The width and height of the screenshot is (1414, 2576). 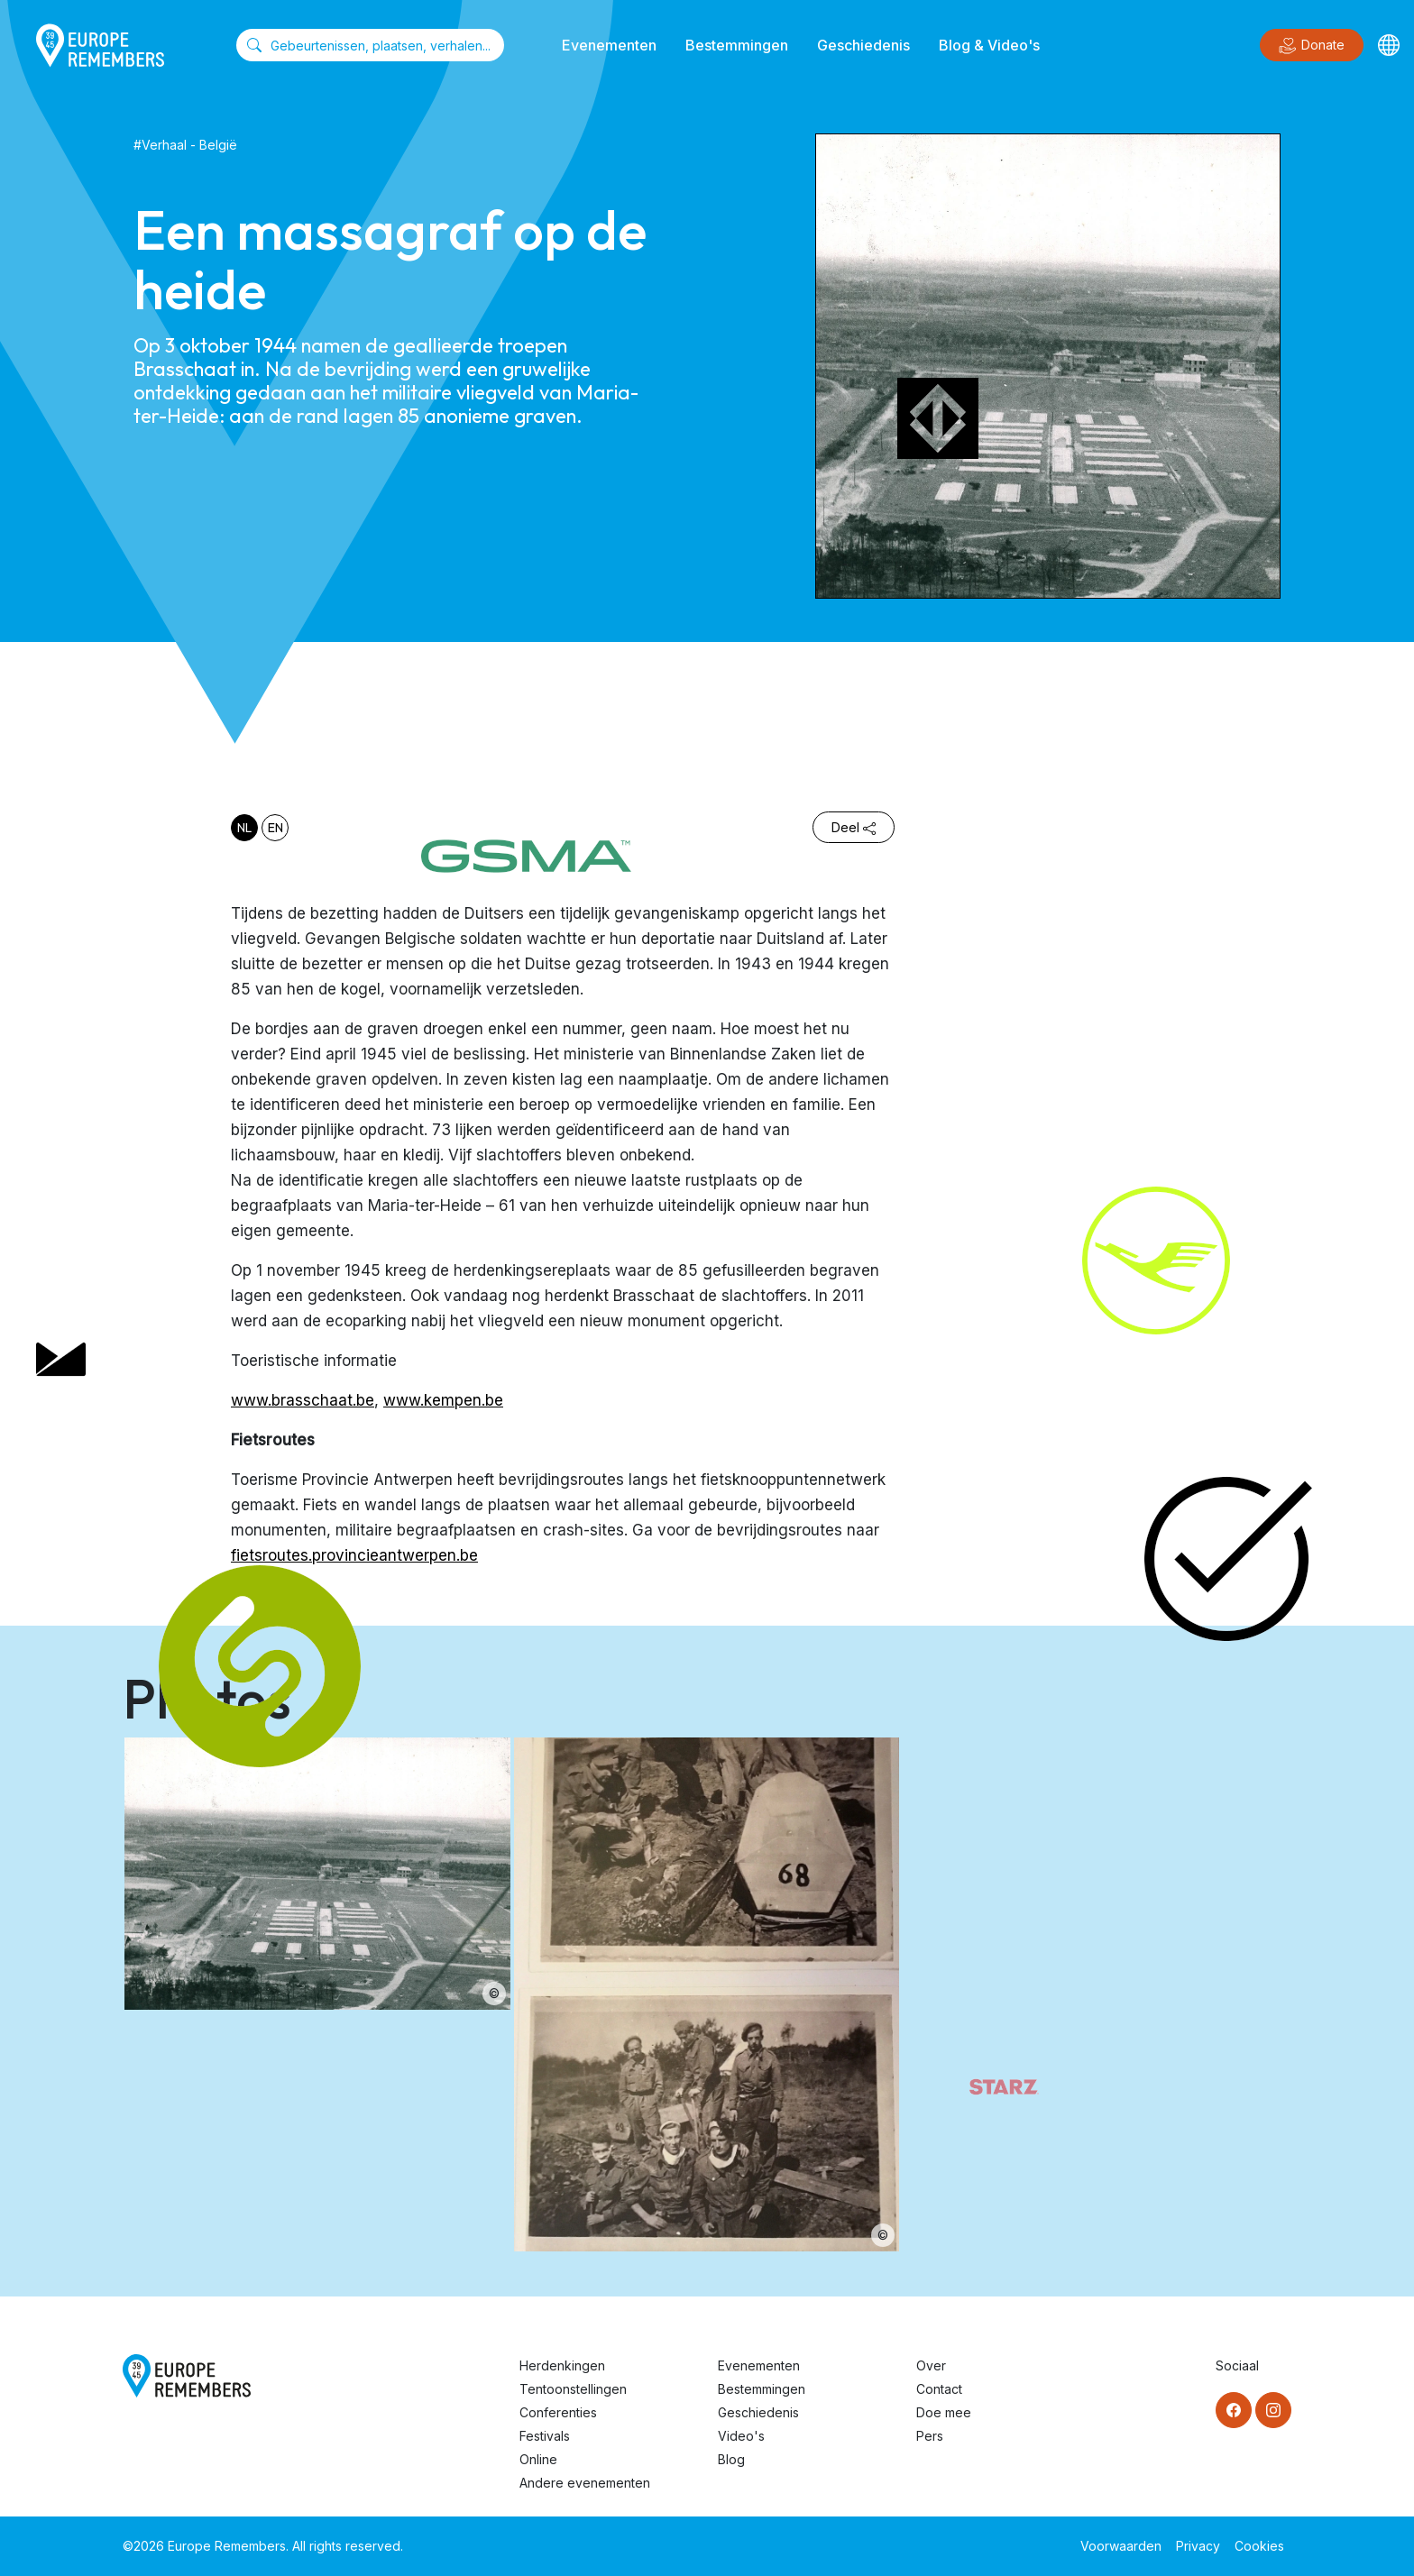 What do you see at coordinates (1156, 1260) in the screenshot?
I see `access Lufthansa airline services` at bounding box center [1156, 1260].